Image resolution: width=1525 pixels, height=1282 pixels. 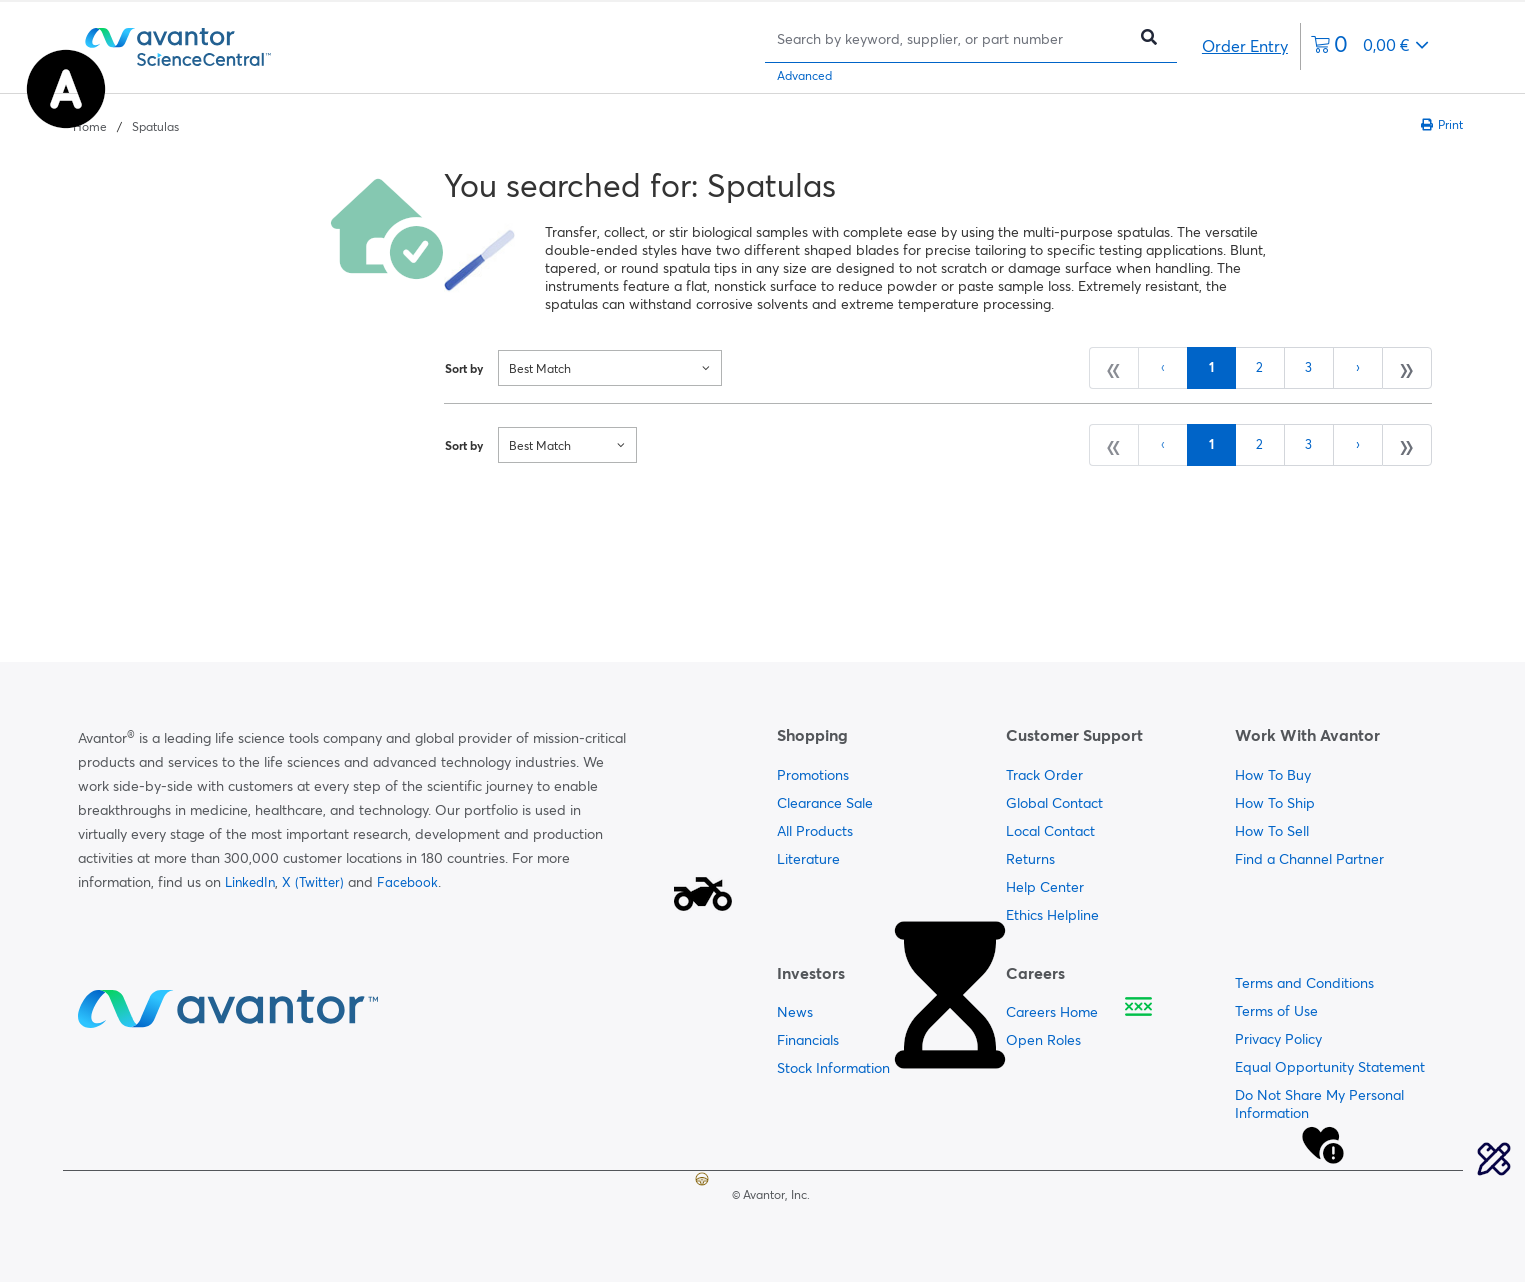 What do you see at coordinates (66, 89) in the screenshot?
I see `xbox controller A button indicator` at bounding box center [66, 89].